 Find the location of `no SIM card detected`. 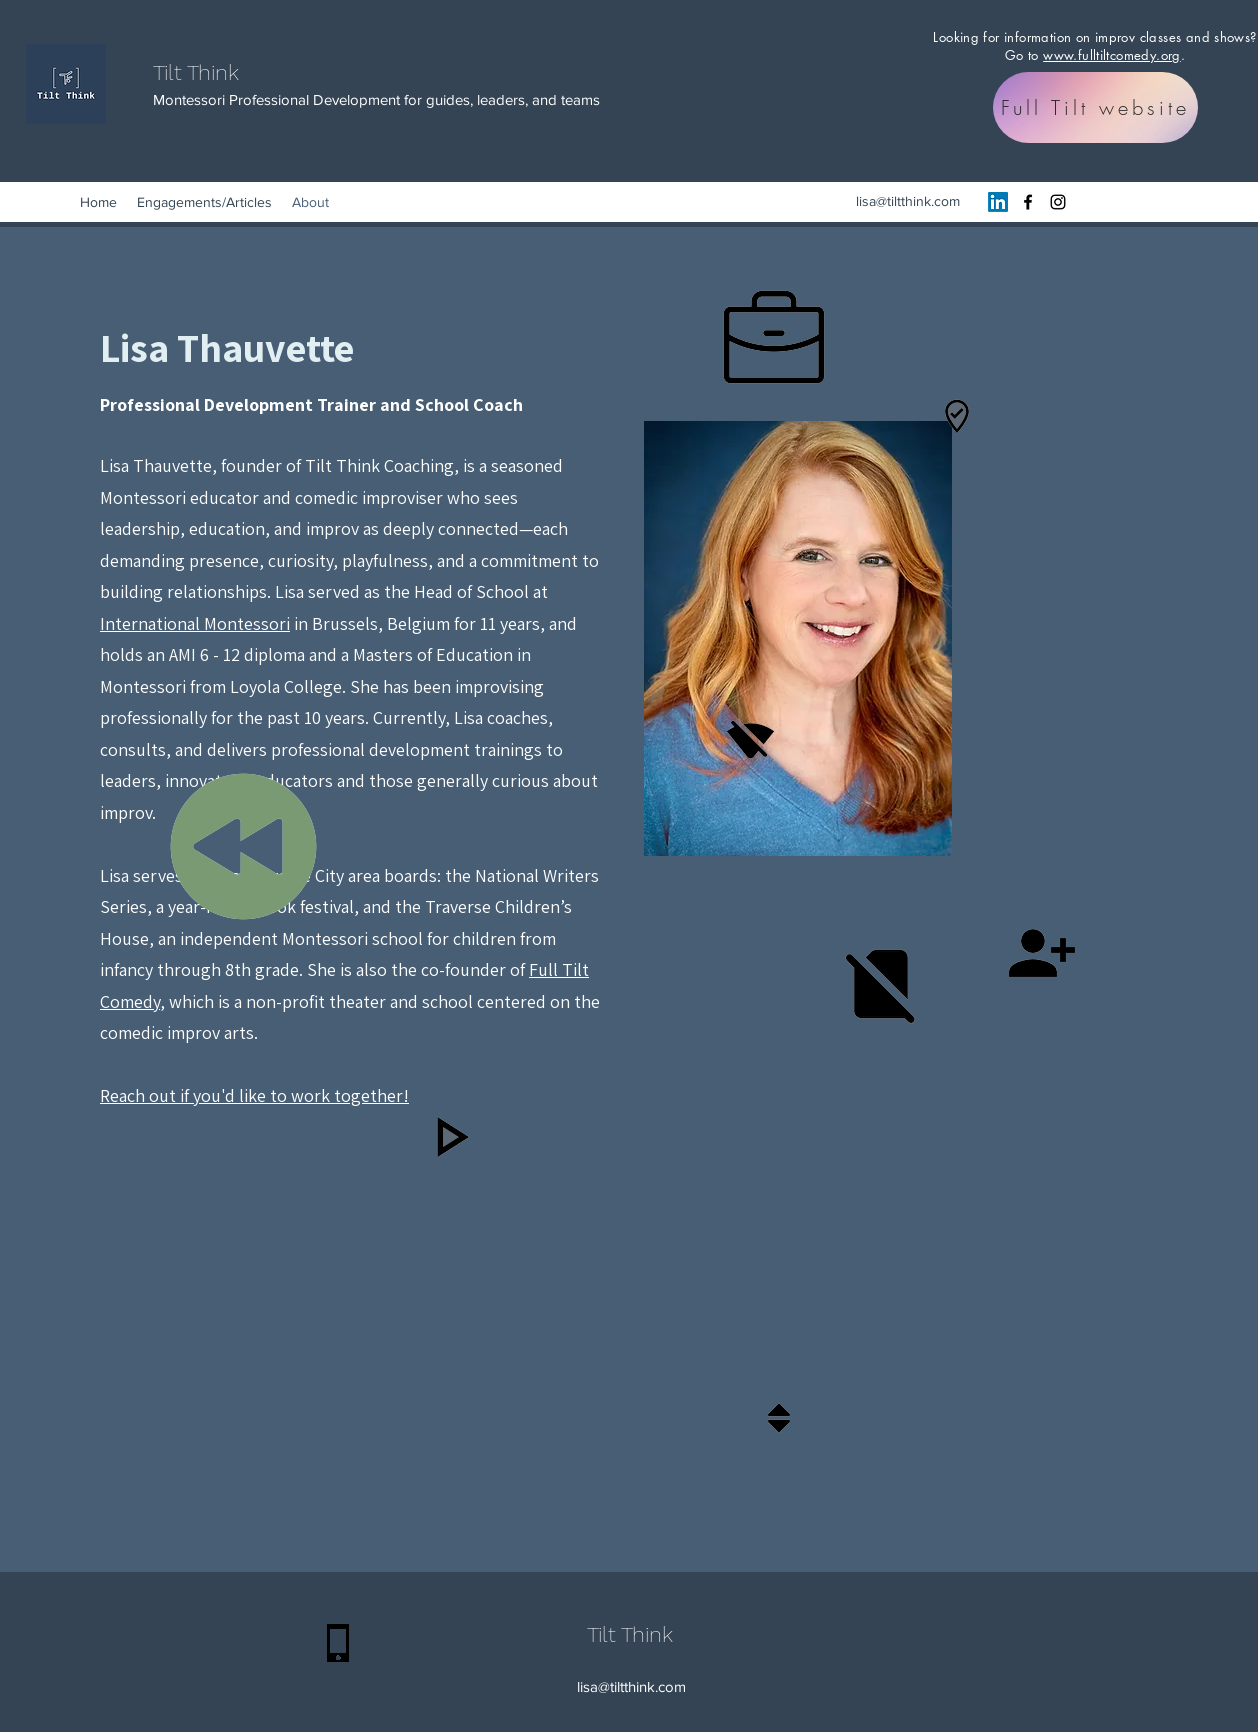

no SIM card detected is located at coordinates (881, 984).